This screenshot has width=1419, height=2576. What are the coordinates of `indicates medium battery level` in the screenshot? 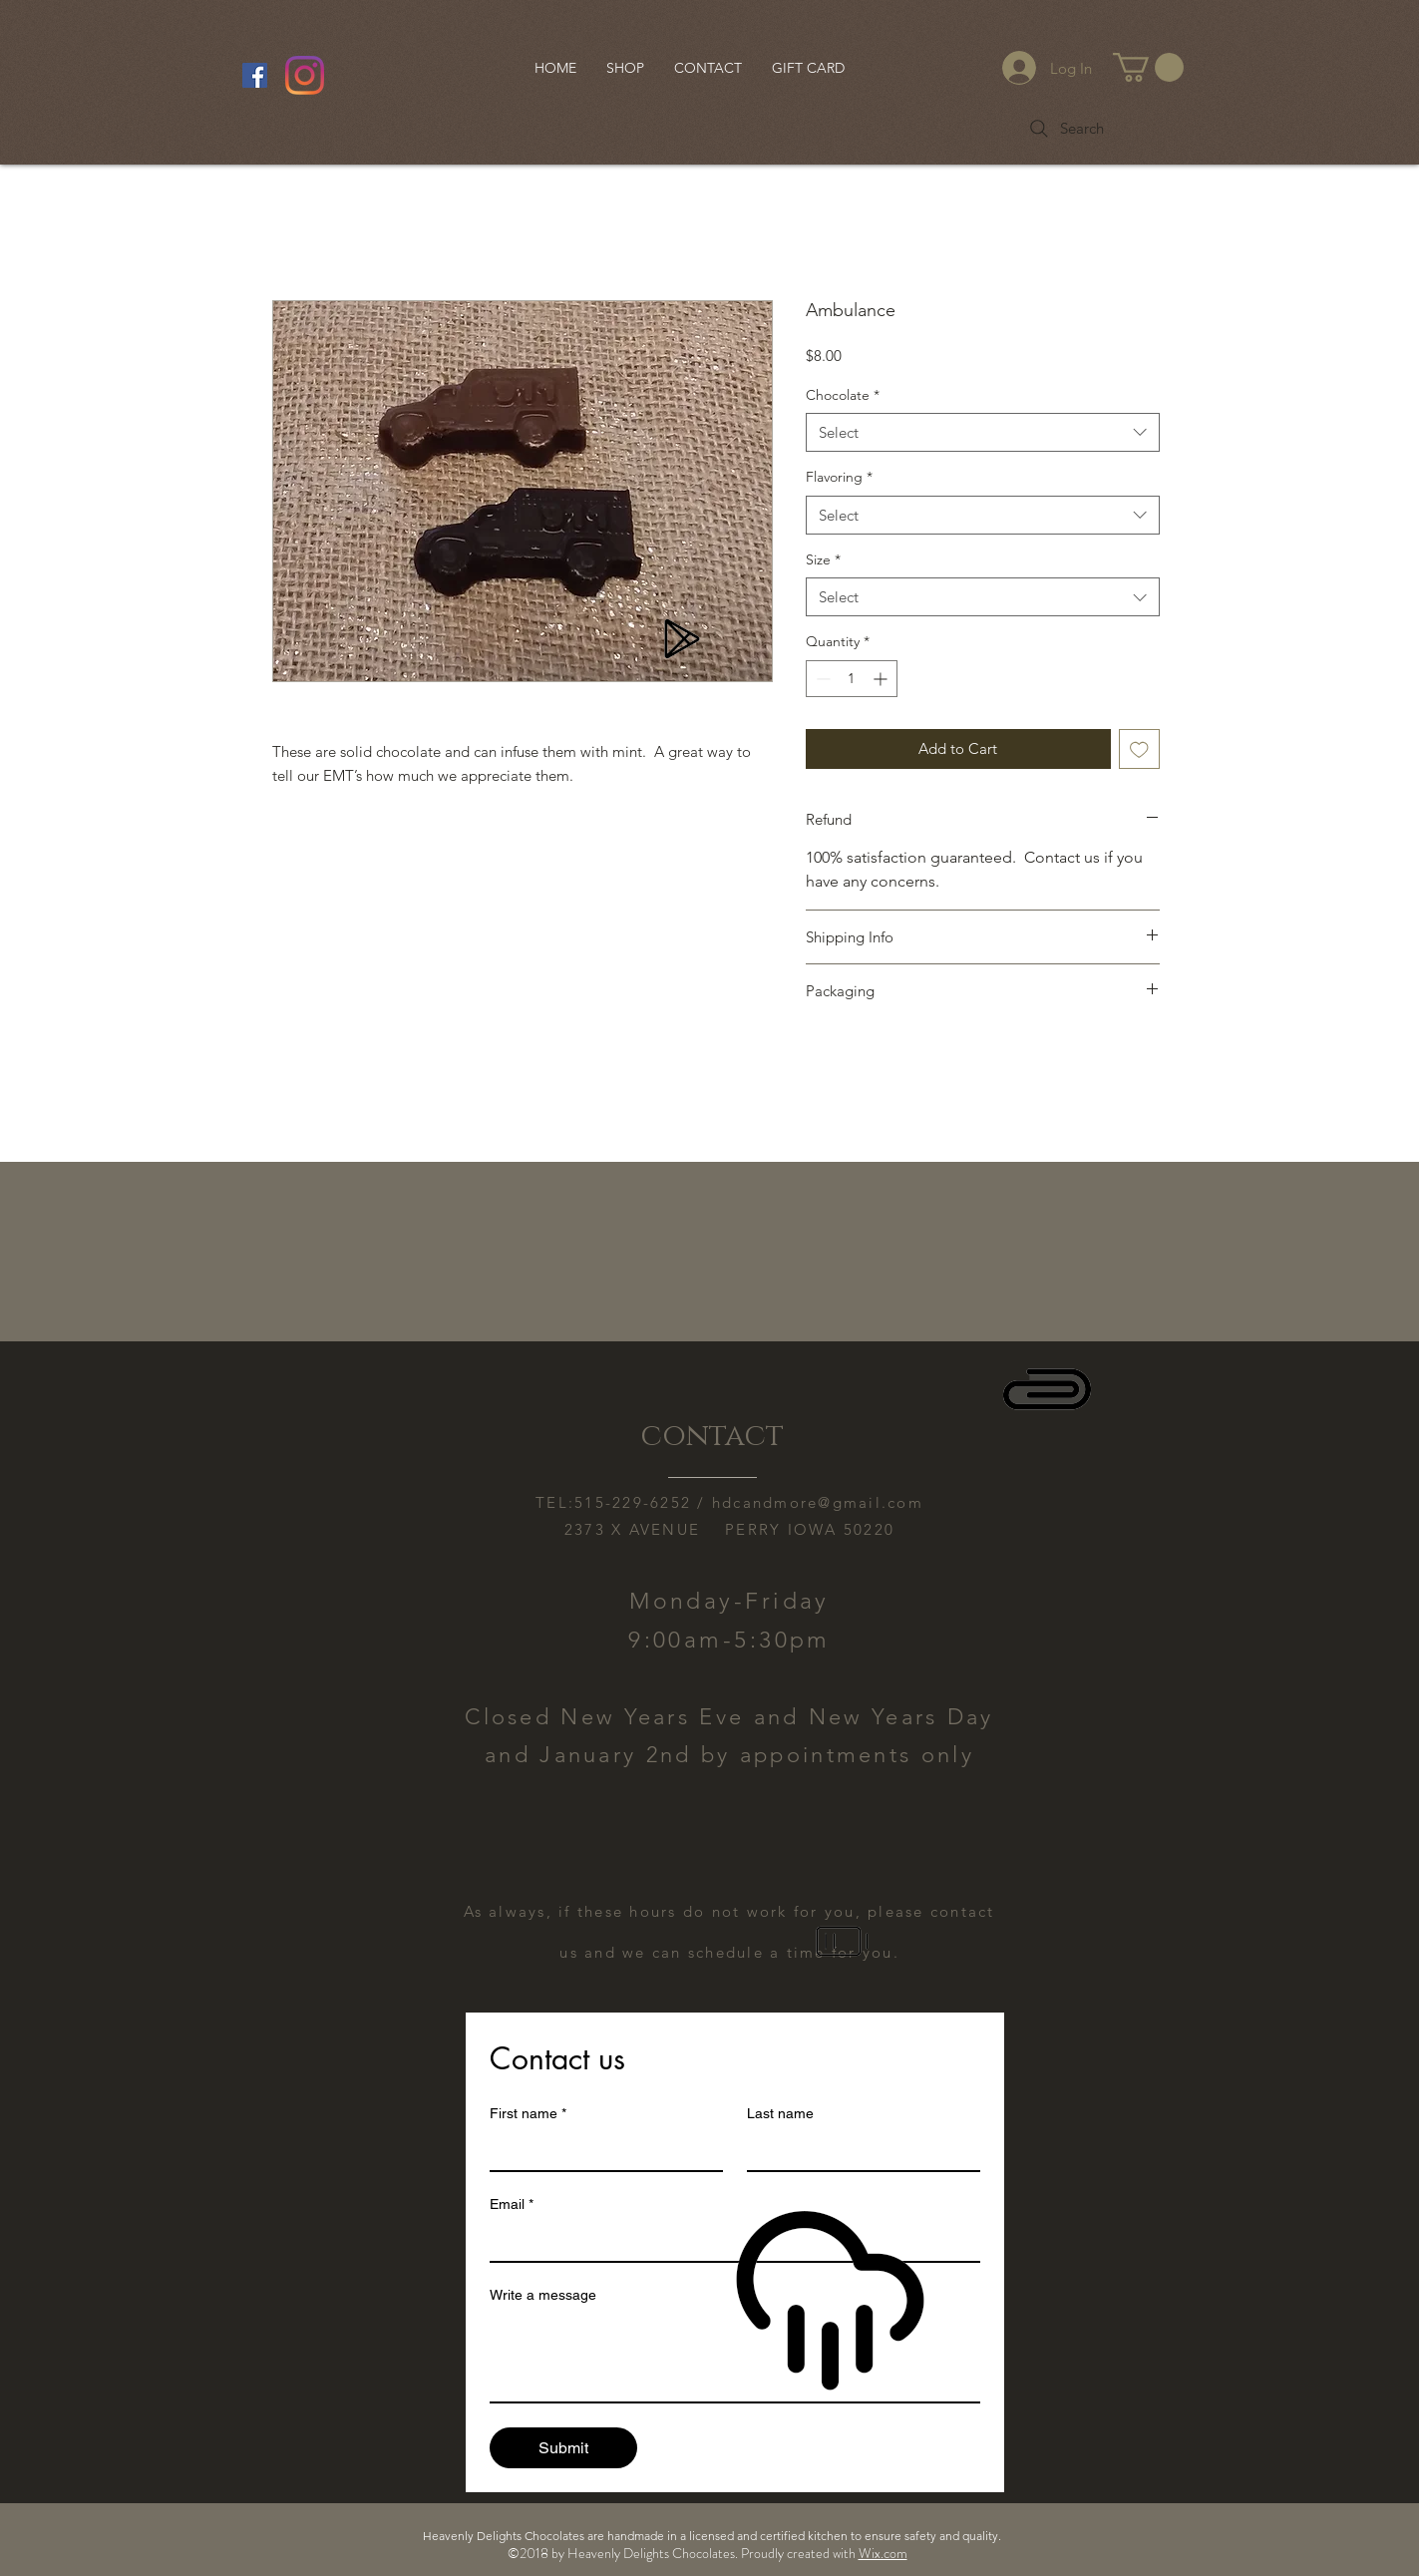 It's located at (841, 1941).